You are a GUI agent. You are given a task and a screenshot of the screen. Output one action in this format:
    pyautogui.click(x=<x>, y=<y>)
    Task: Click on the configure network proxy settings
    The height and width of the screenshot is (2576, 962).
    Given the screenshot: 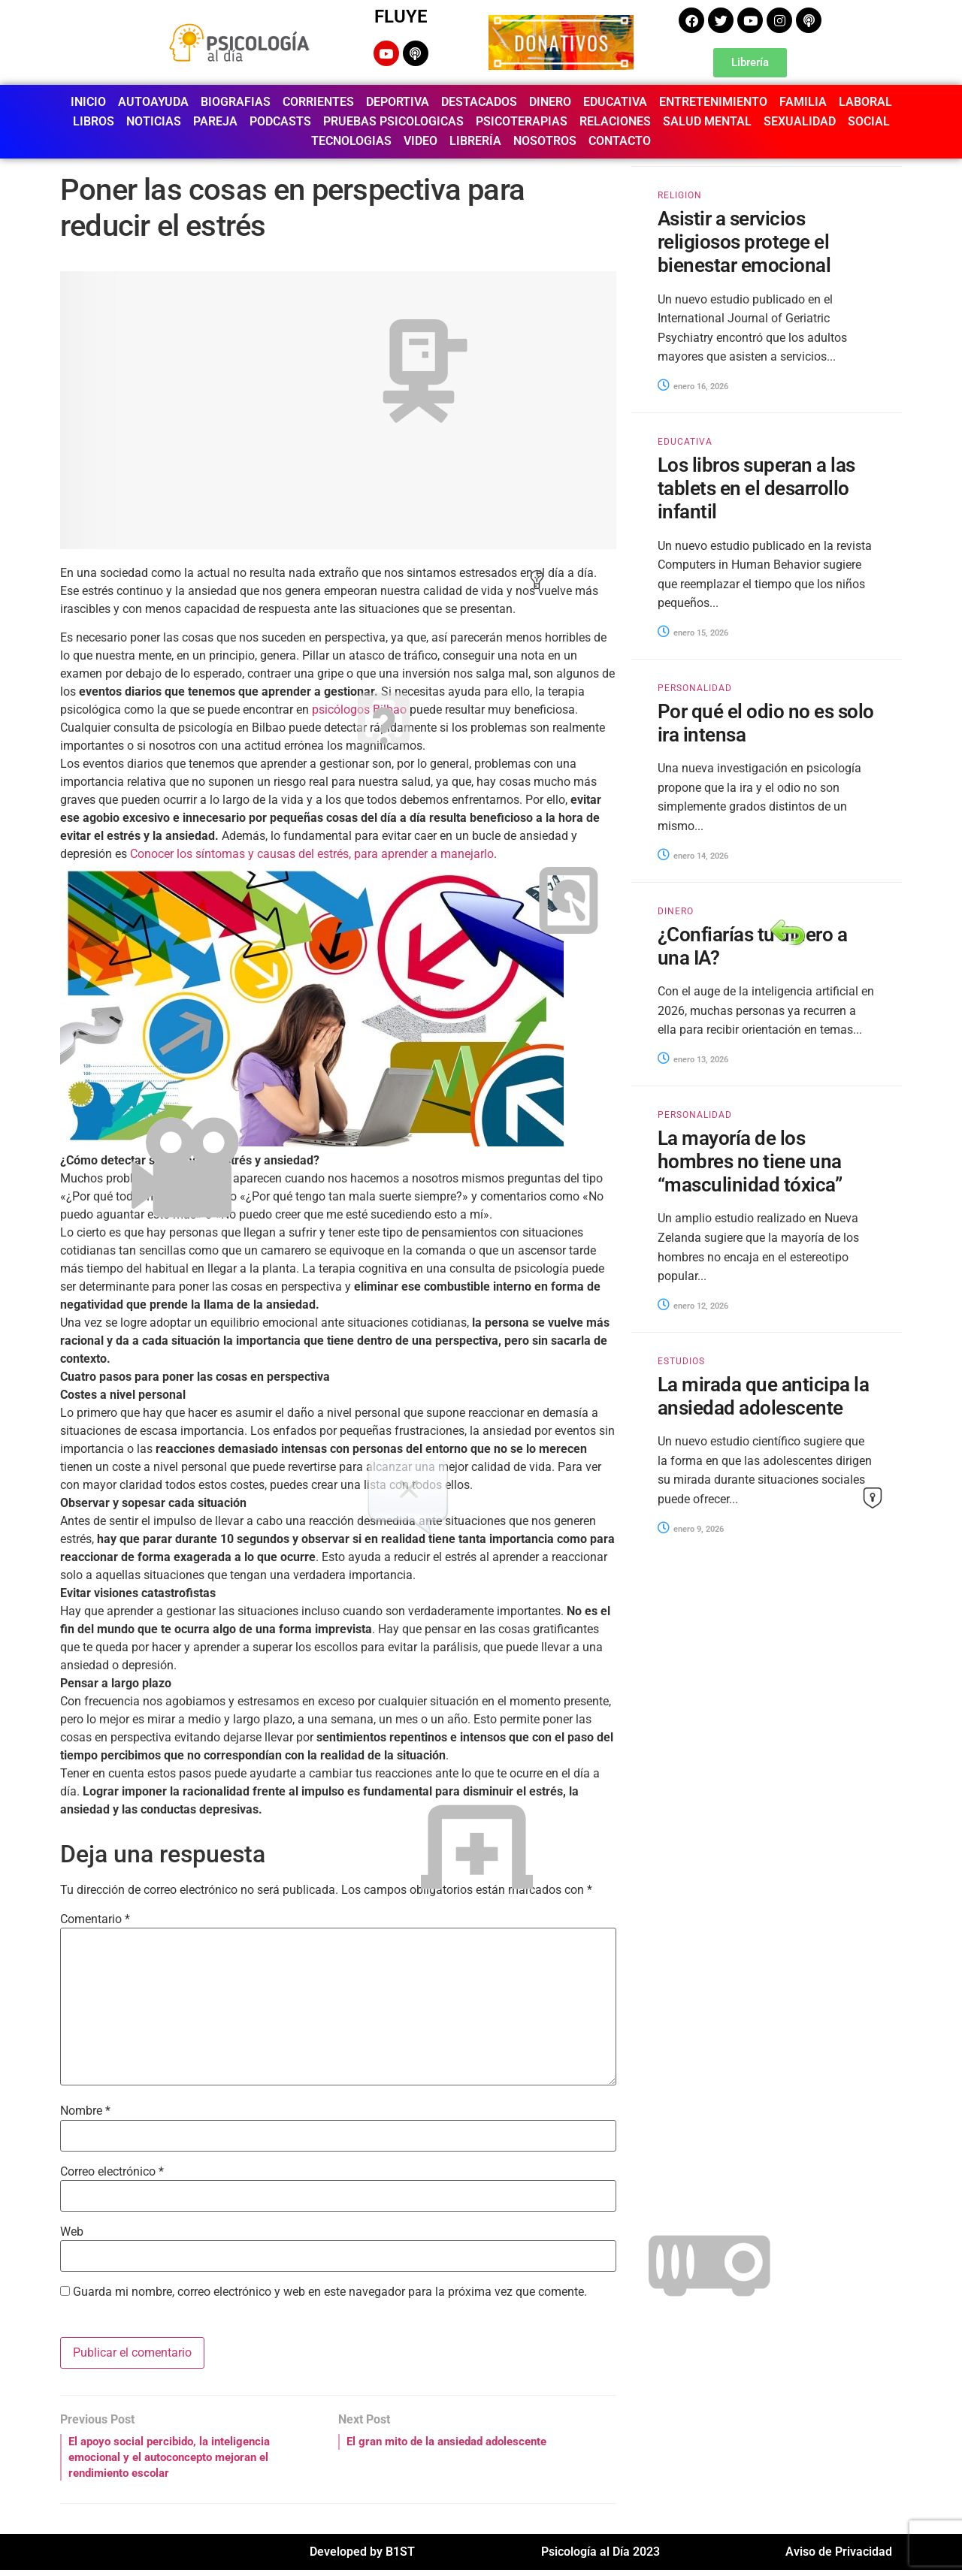 What is the action you would take?
    pyautogui.click(x=428, y=371)
    